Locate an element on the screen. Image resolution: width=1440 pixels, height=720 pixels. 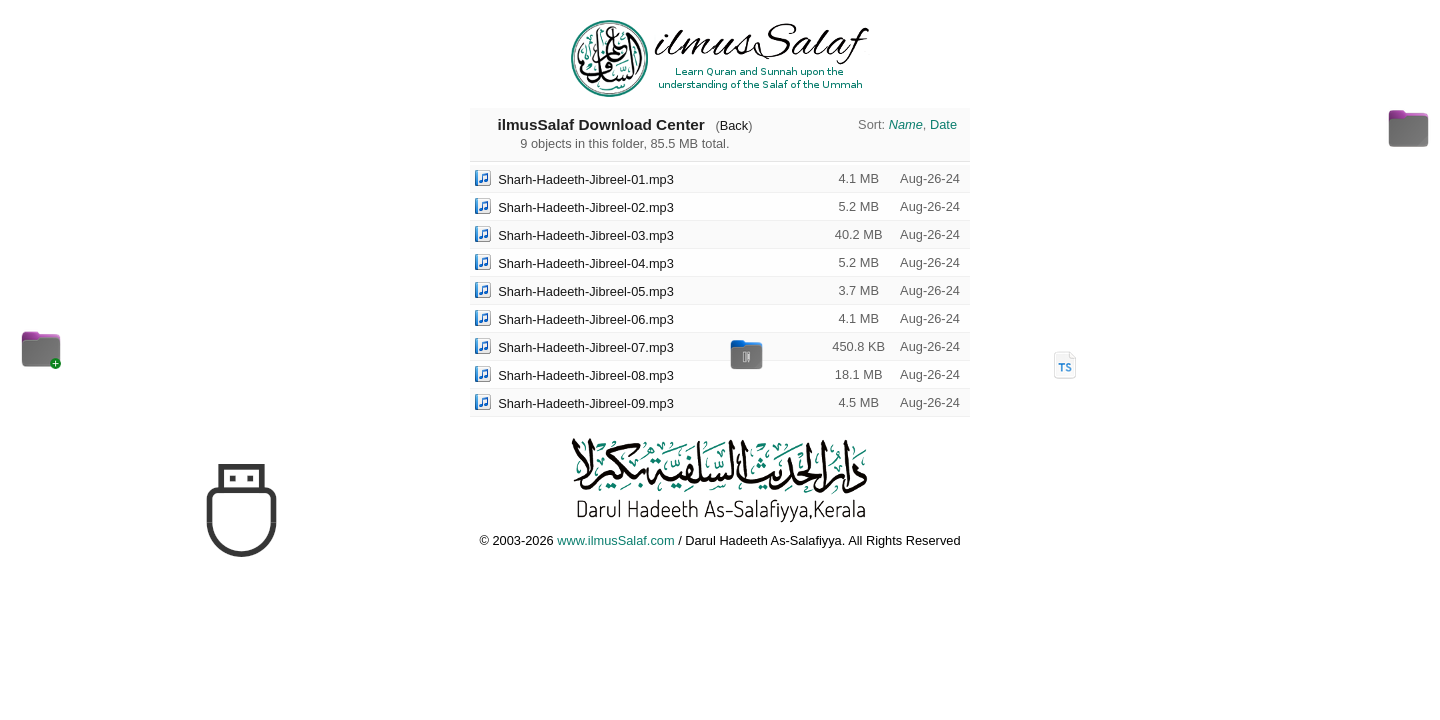
access removable media settings is located at coordinates (241, 510).